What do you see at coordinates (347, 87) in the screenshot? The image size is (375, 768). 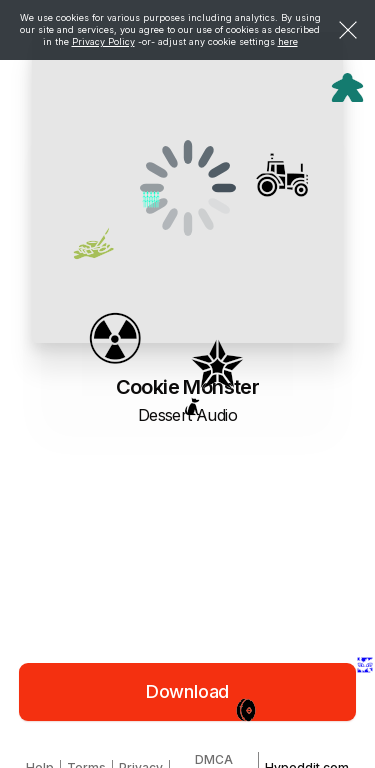 I see `access player profile or avatar settings` at bounding box center [347, 87].